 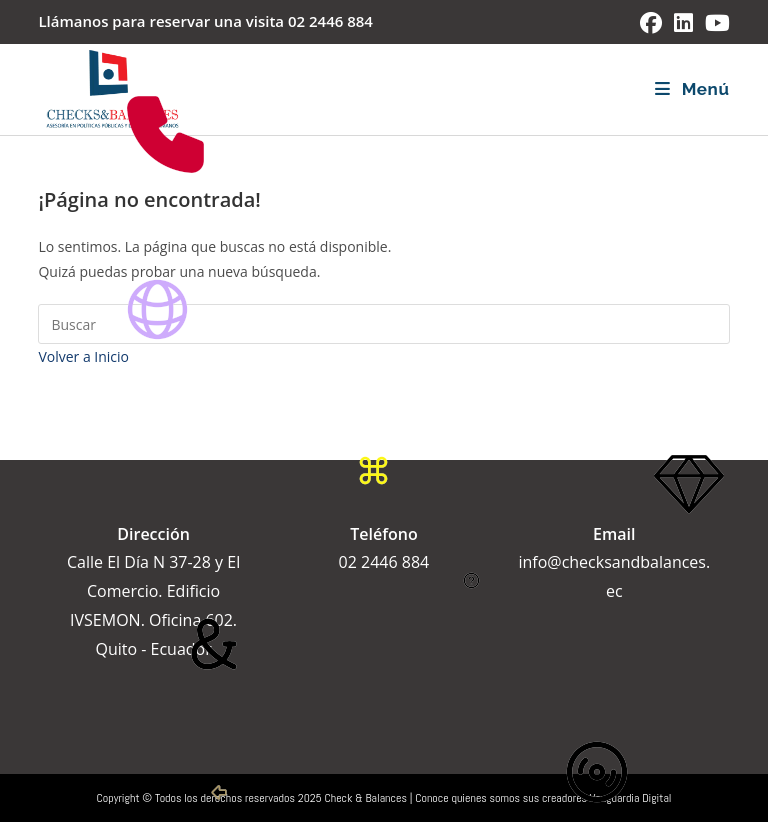 I want to click on command key modifier for keyboard shortcuts, so click(x=373, y=470).